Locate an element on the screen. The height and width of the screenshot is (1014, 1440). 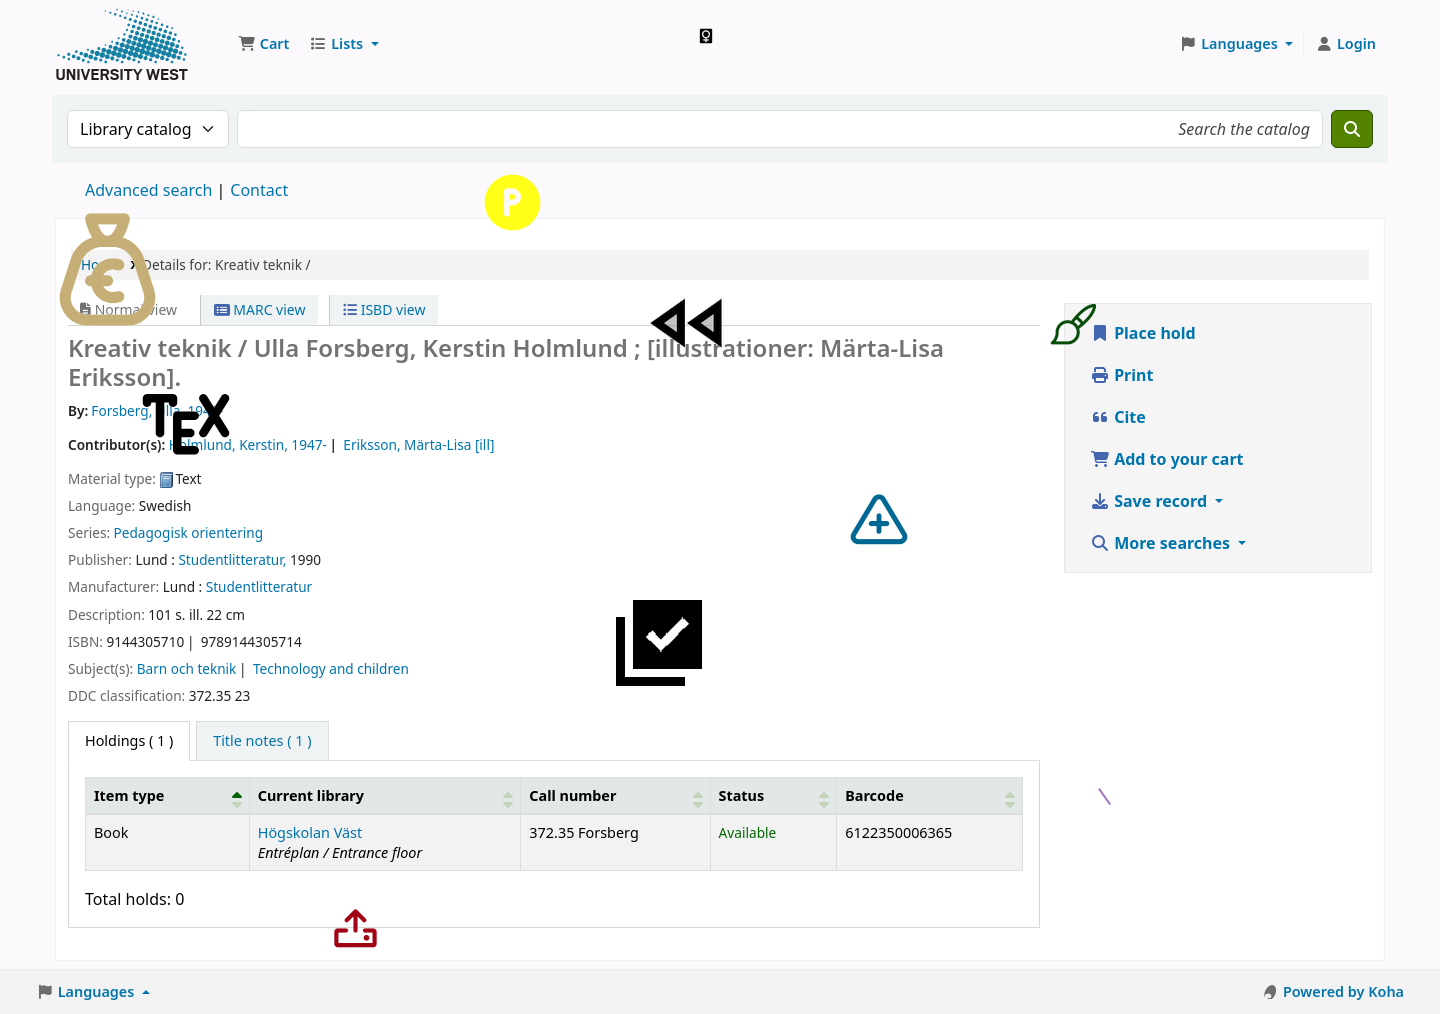
item successfully added to library is located at coordinates (659, 643).